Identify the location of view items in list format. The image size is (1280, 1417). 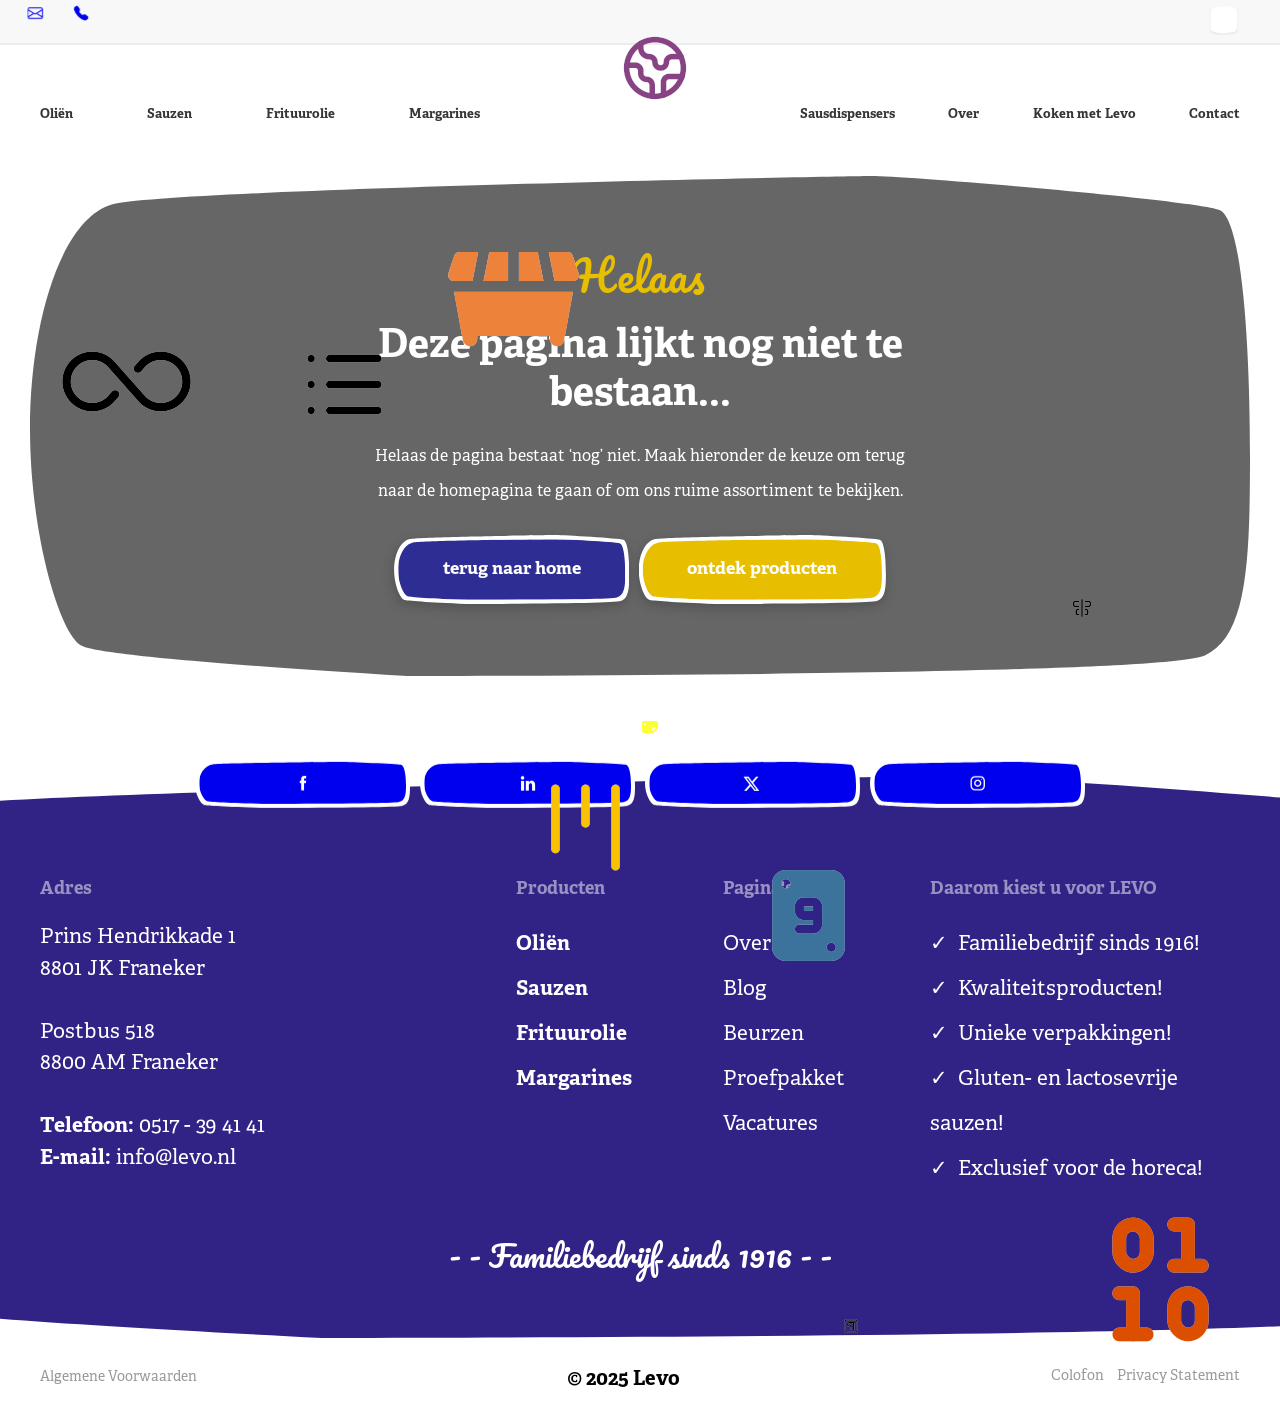
(344, 384).